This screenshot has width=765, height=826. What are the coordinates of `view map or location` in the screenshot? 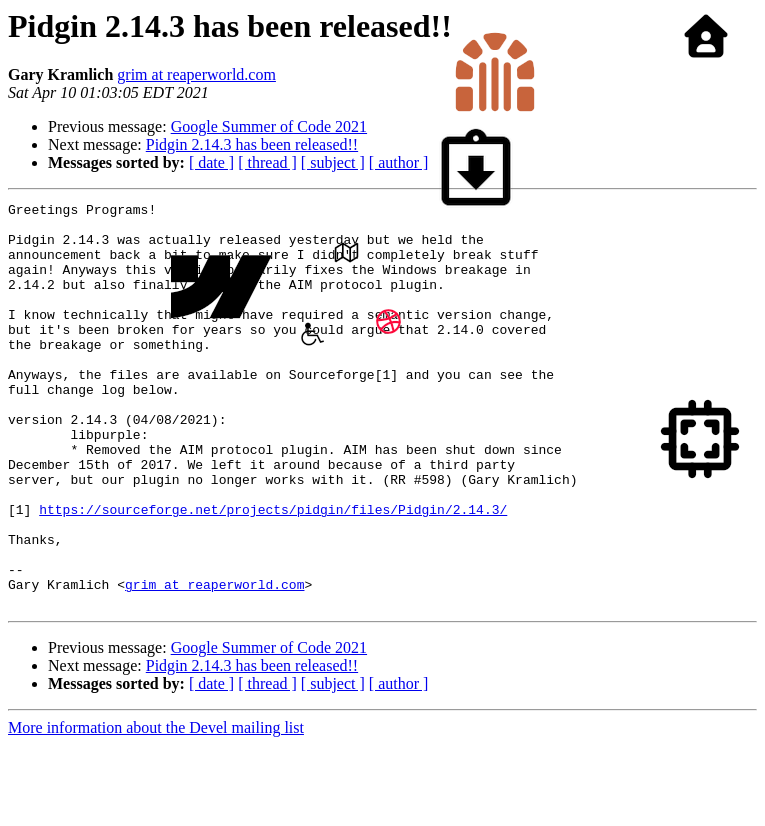 It's located at (346, 252).